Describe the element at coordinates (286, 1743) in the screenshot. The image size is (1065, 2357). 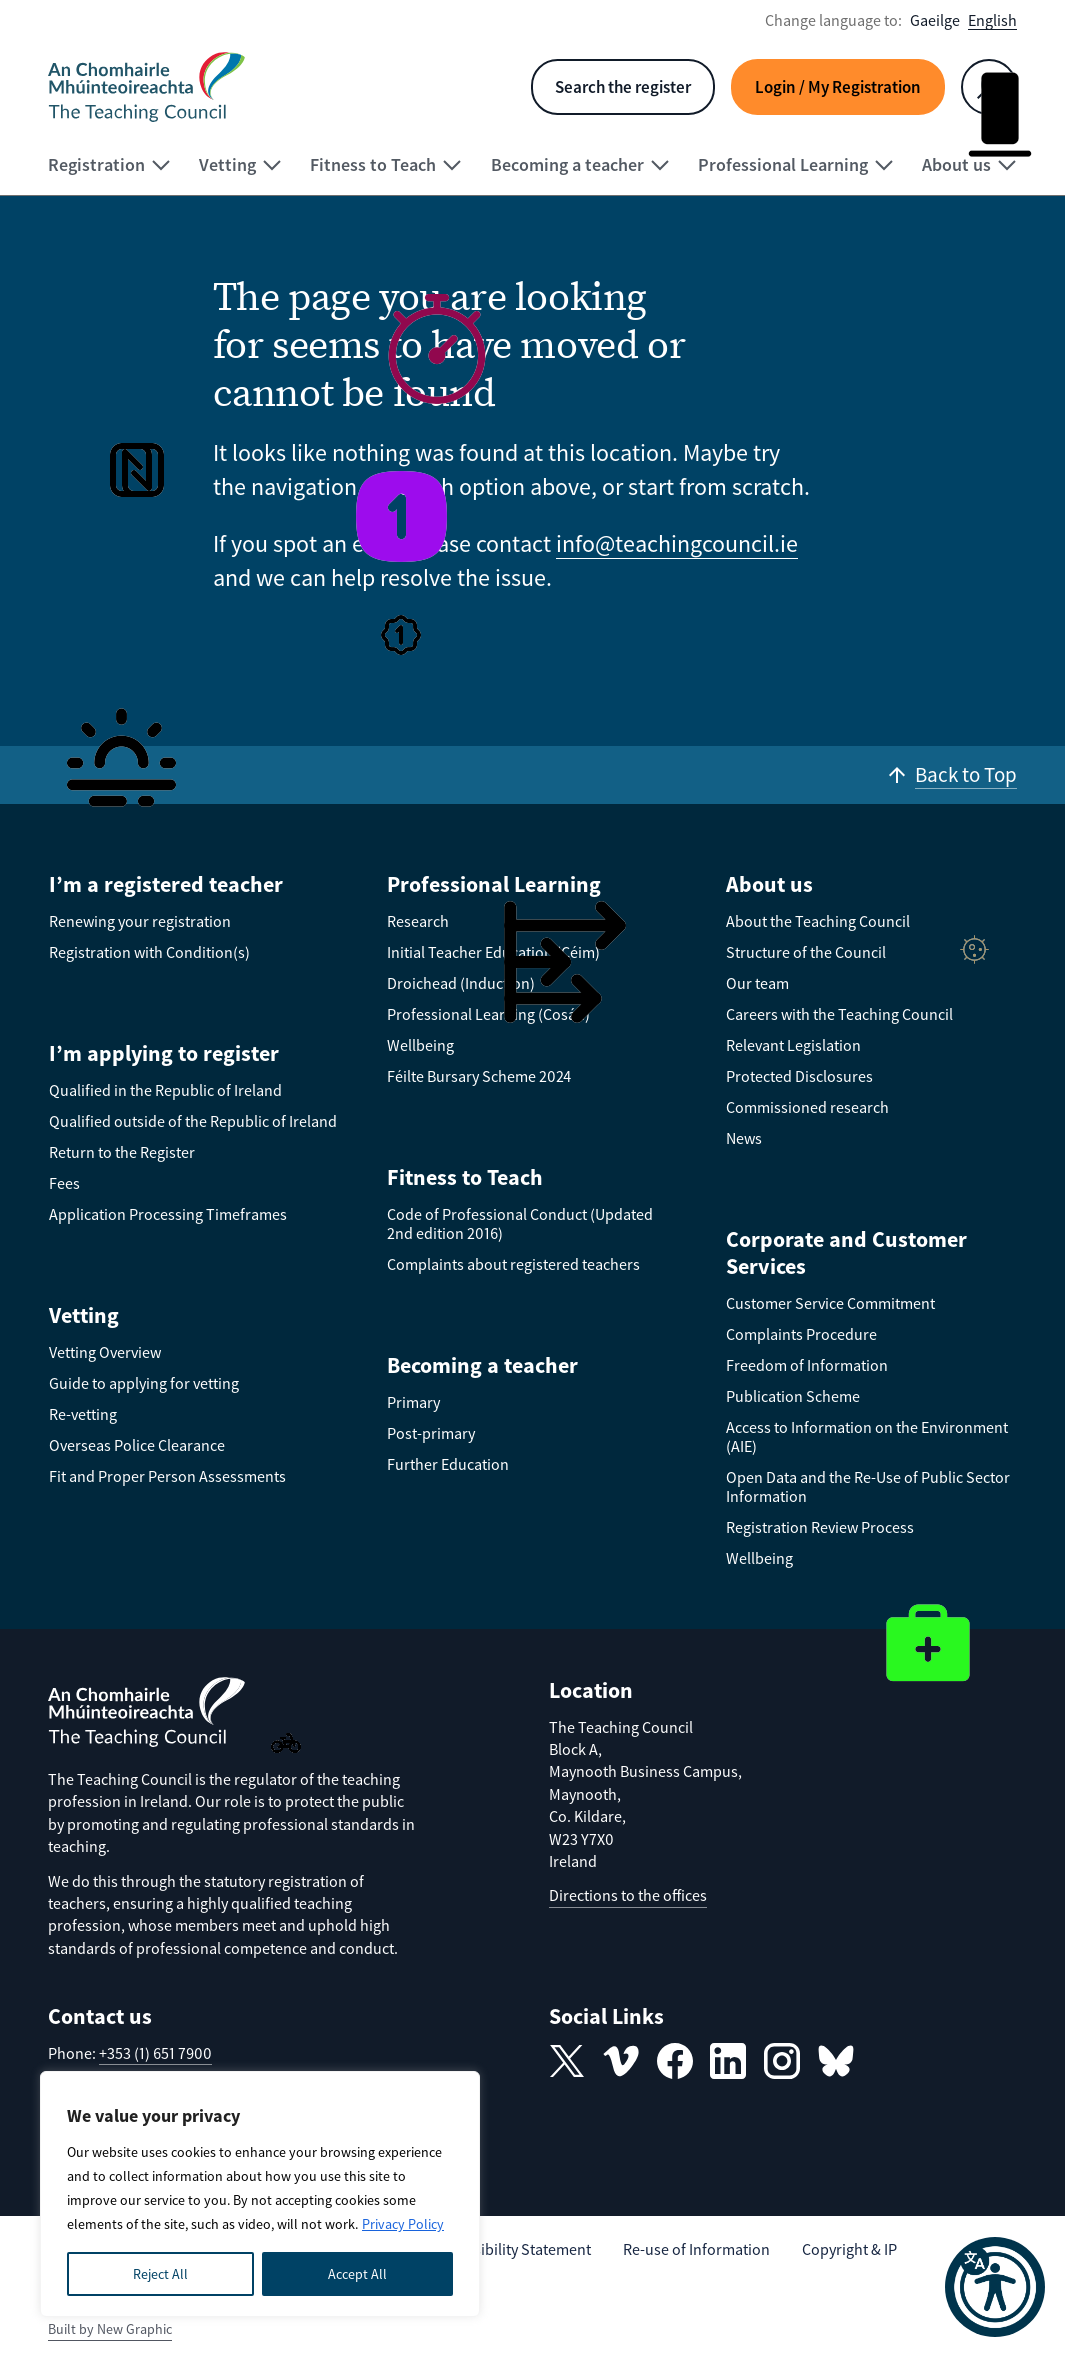
I see `view nearby bike routes or cycling directions` at that location.